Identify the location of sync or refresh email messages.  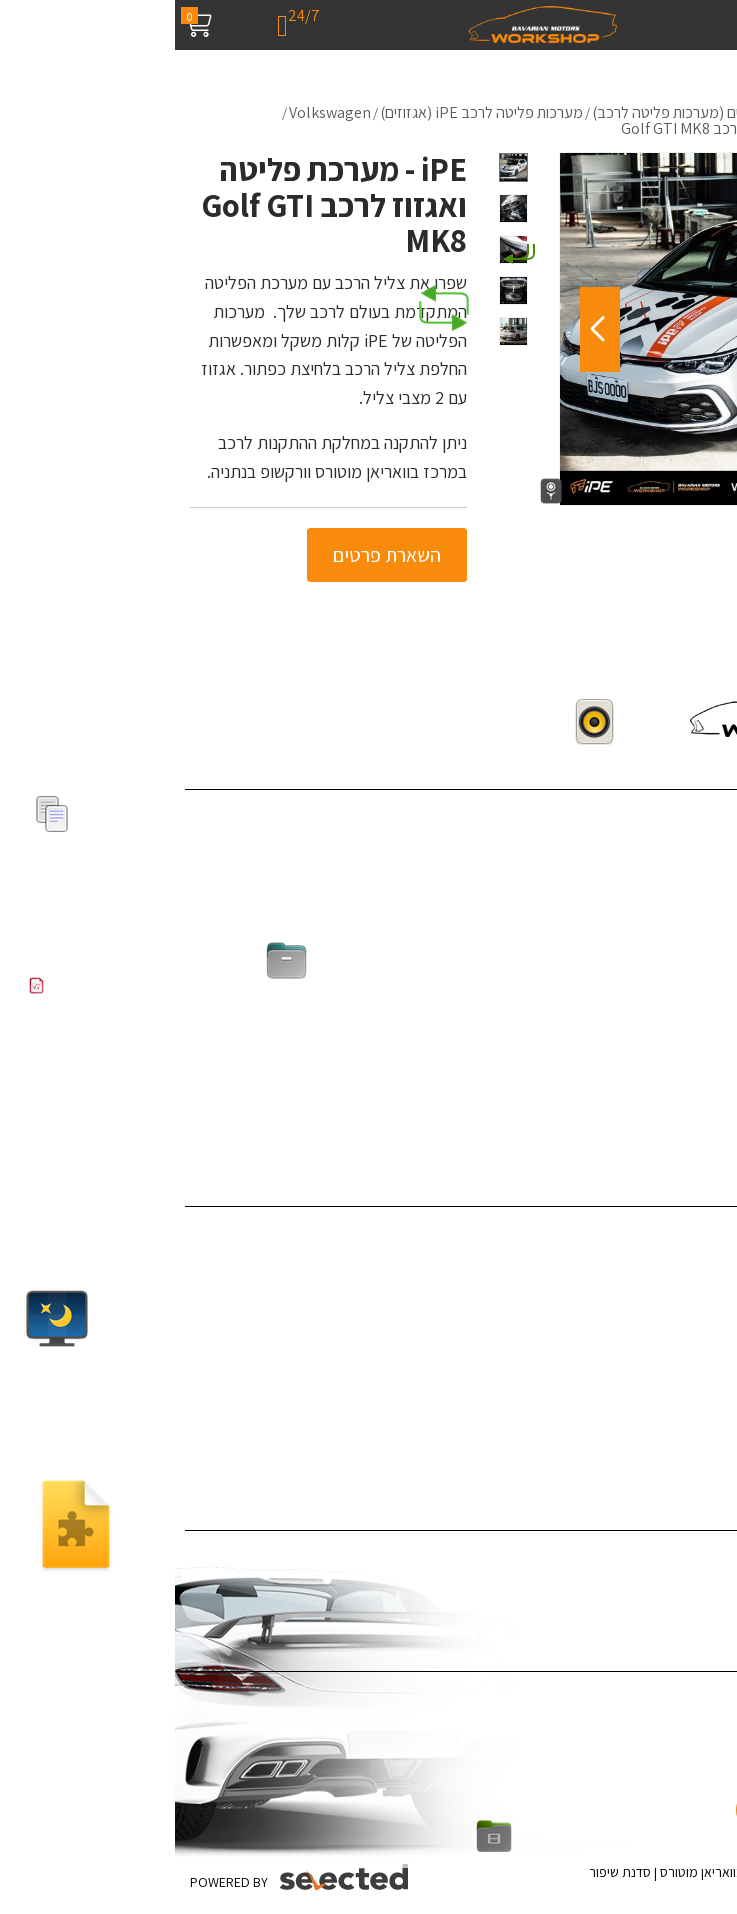
(444, 308).